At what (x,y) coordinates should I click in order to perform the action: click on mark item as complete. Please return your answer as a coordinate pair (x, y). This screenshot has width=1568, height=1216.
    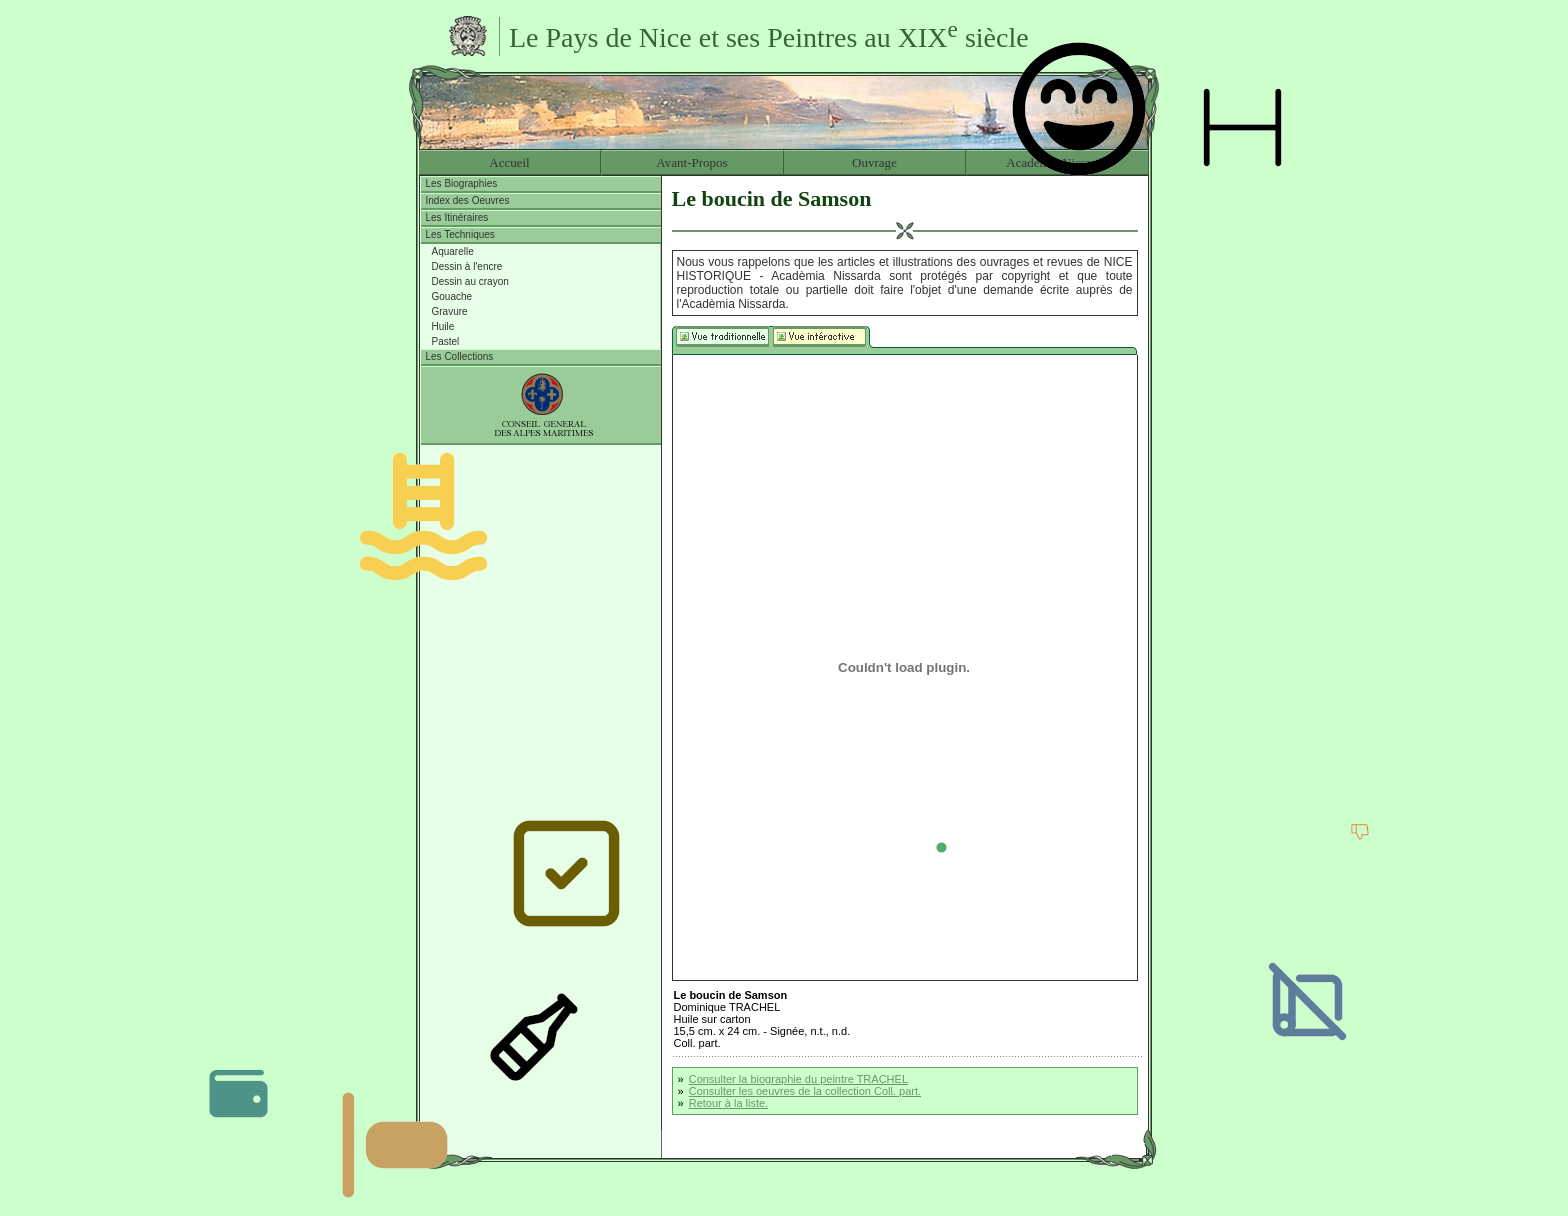
    Looking at the image, I should click on (566, 873).